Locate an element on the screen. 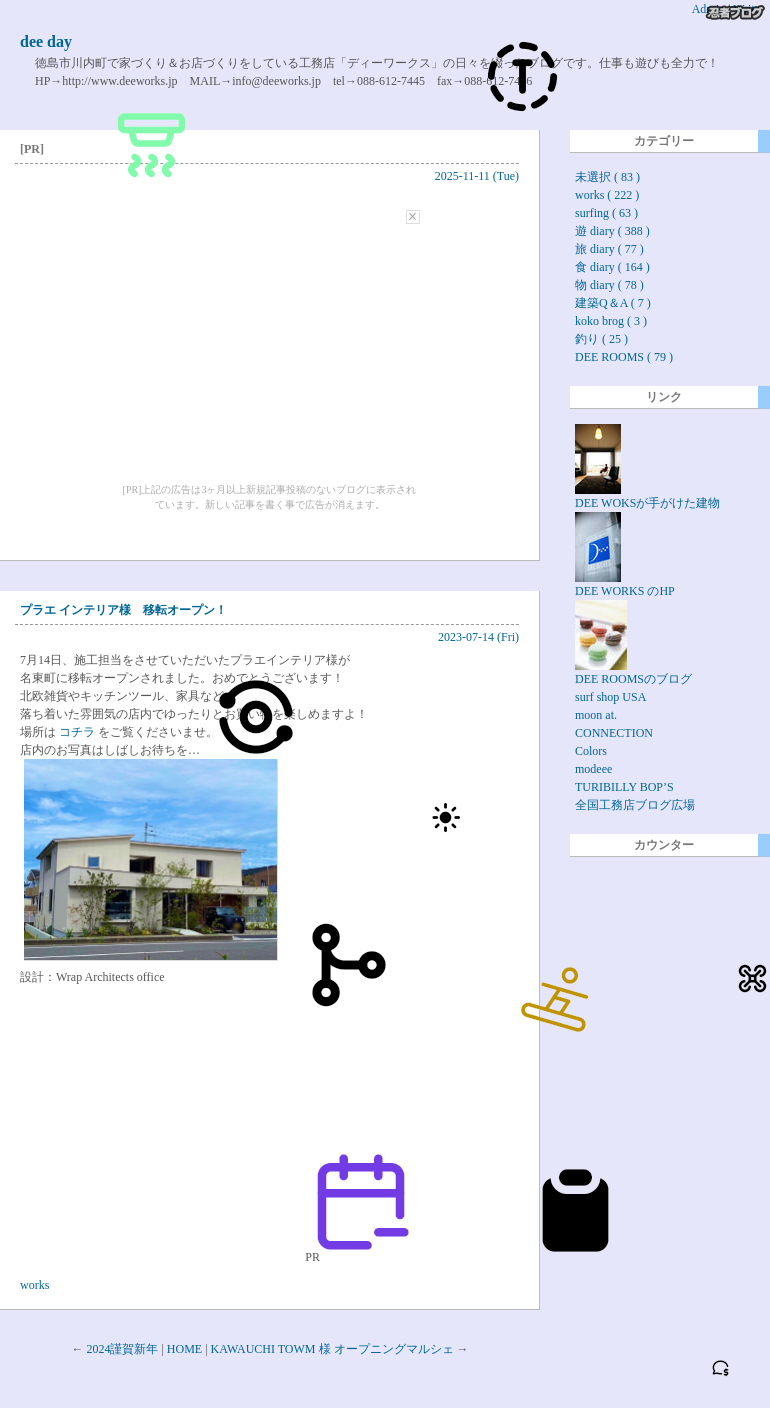 Image resolution: width=770 pixels, height=1408 pixels. smoke detector alert or status indicator is located at coordinates (151, 143).